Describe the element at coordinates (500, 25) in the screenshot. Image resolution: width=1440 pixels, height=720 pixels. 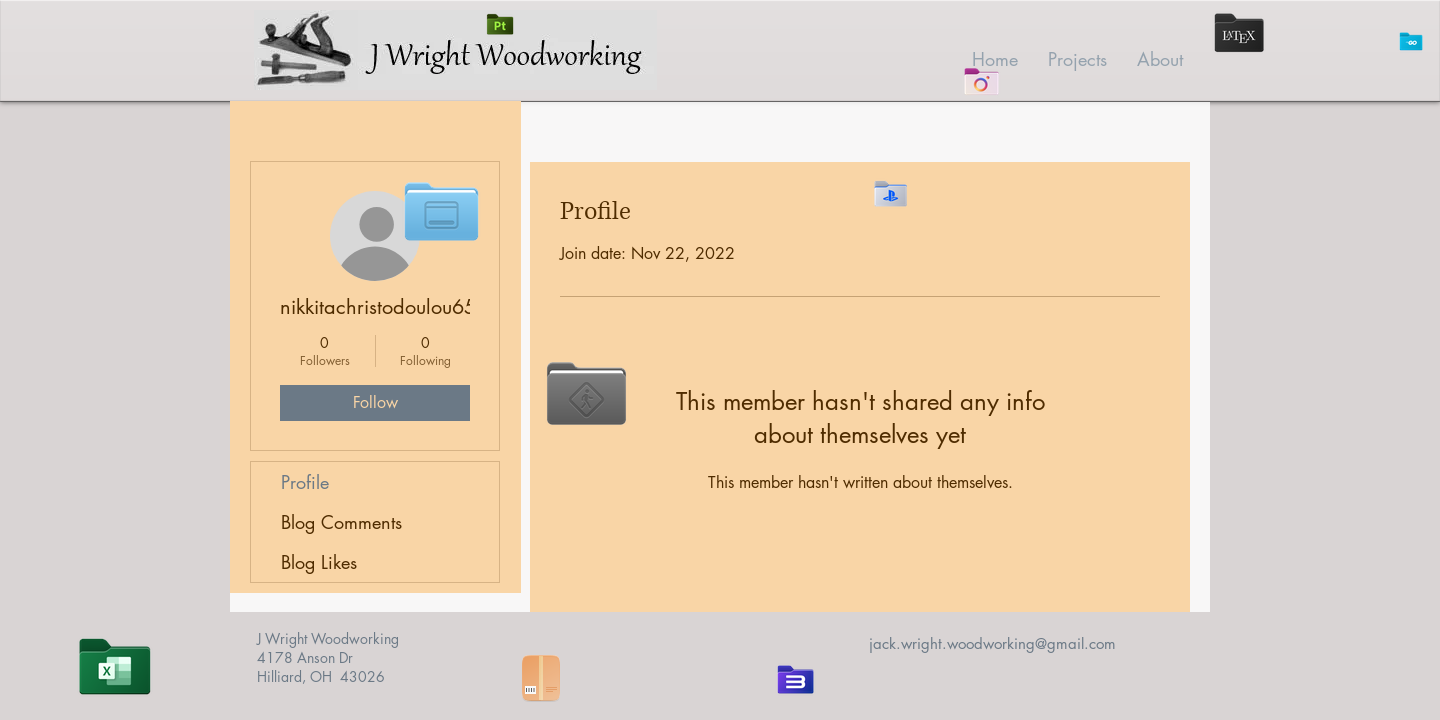
I see `open folder containing Adobe Substance Painter project files` at that location.